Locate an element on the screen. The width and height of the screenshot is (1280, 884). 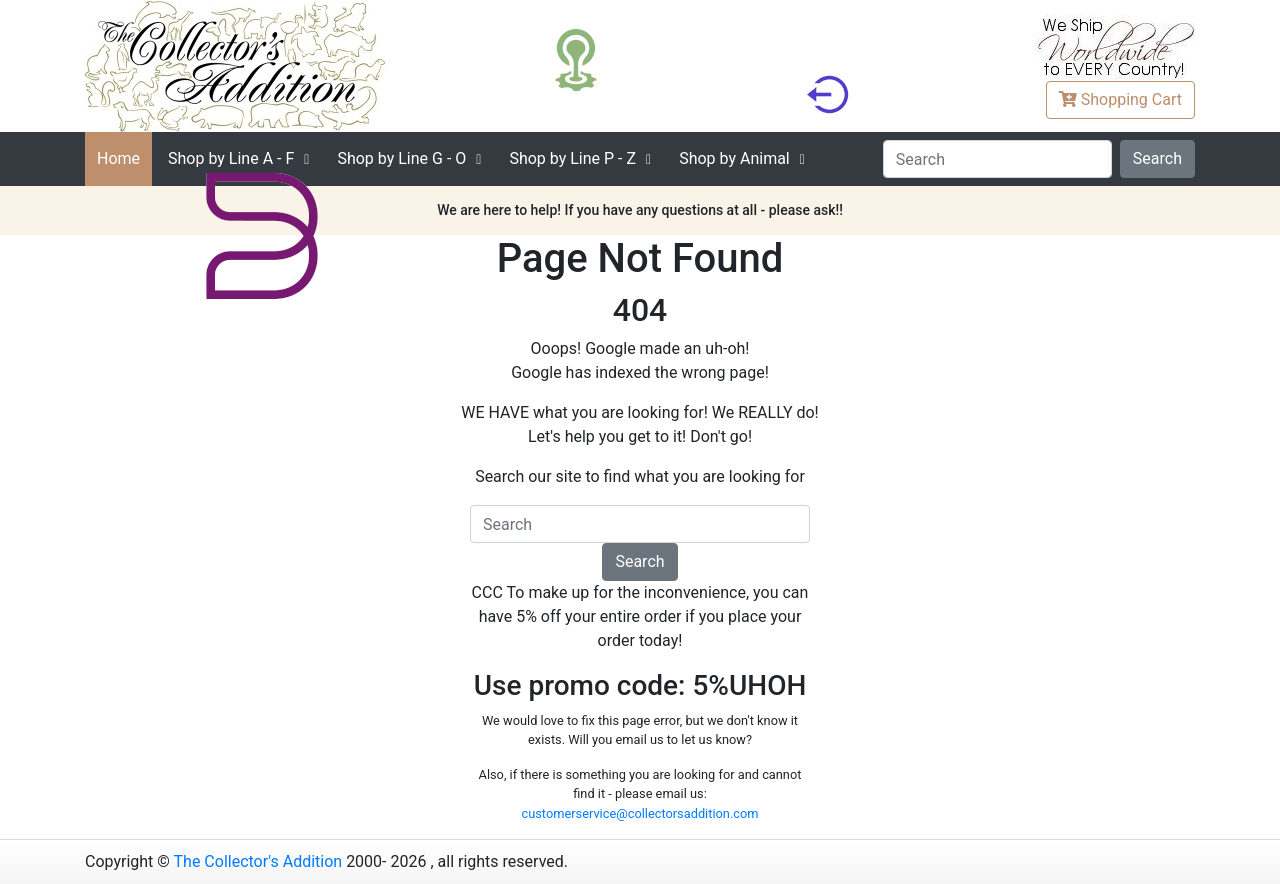
Cloud Foundry platform logo is located at coordinates (576, 60).